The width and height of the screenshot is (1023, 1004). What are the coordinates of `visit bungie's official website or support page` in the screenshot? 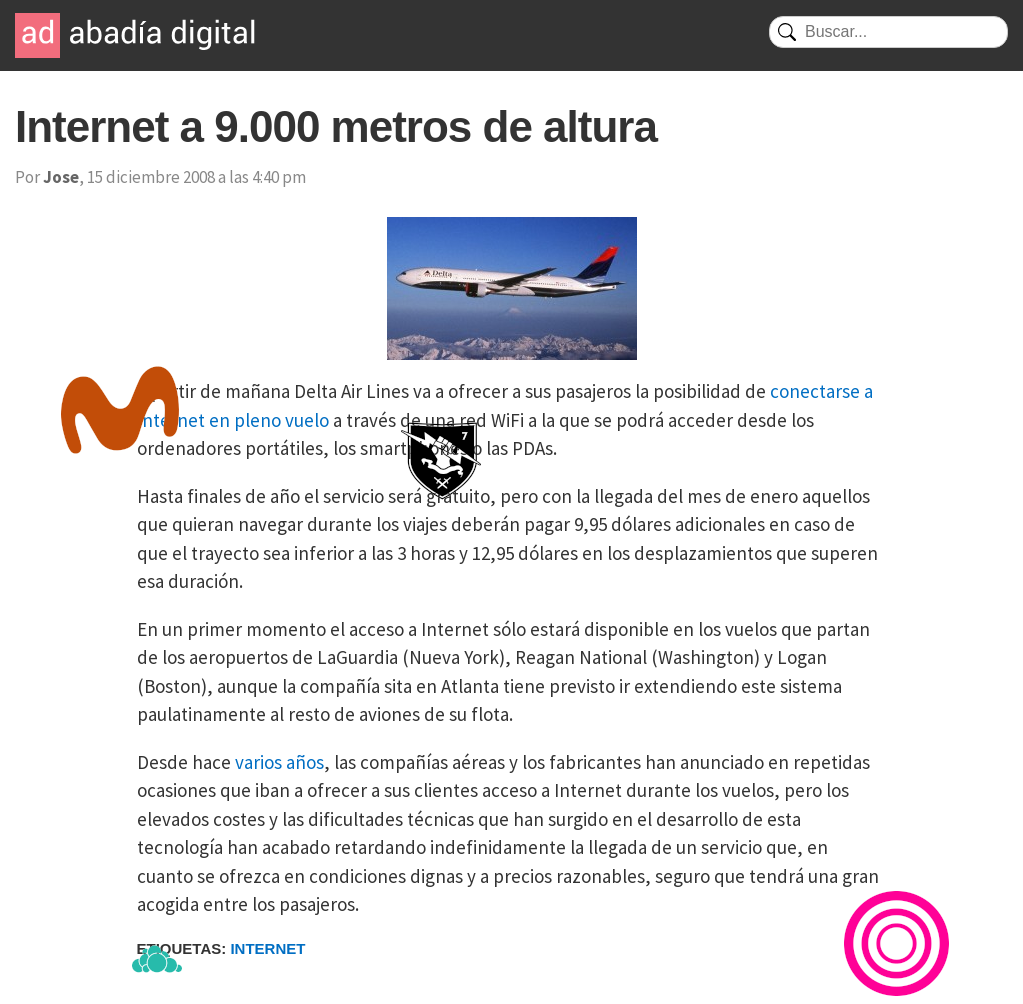 It's located at (441, 461).